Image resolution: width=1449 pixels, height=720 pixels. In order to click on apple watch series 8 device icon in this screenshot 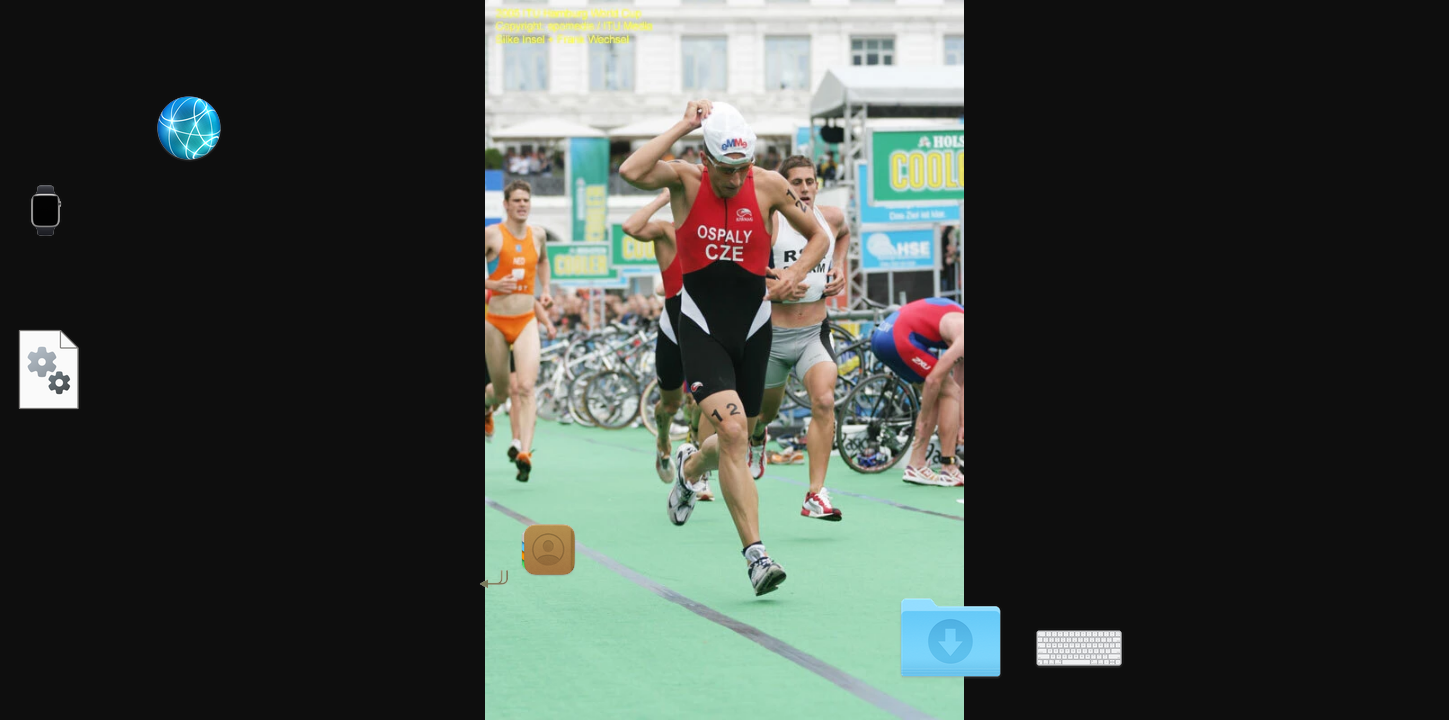, I will do `click(45, 210)`.